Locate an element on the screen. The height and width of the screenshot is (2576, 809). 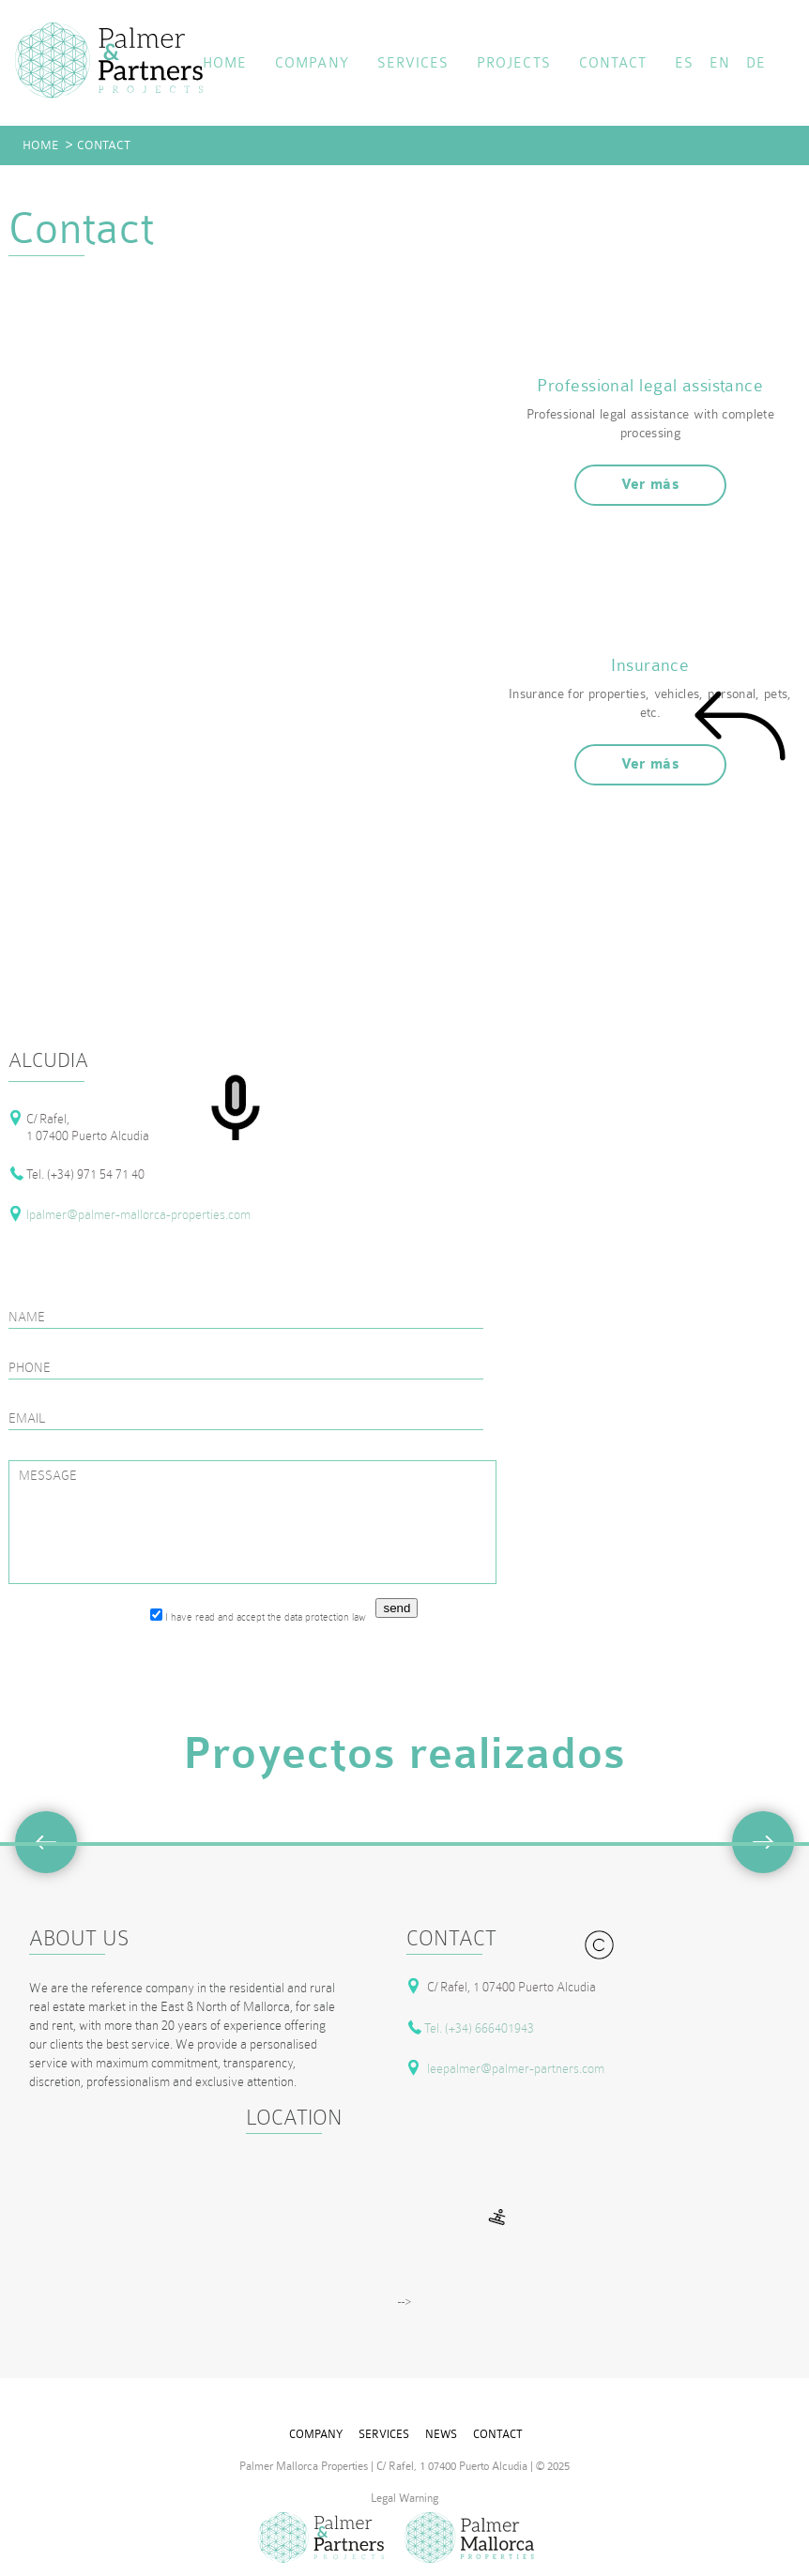
access snowboarding or winter sports content is located at coordinates (497, 2217).